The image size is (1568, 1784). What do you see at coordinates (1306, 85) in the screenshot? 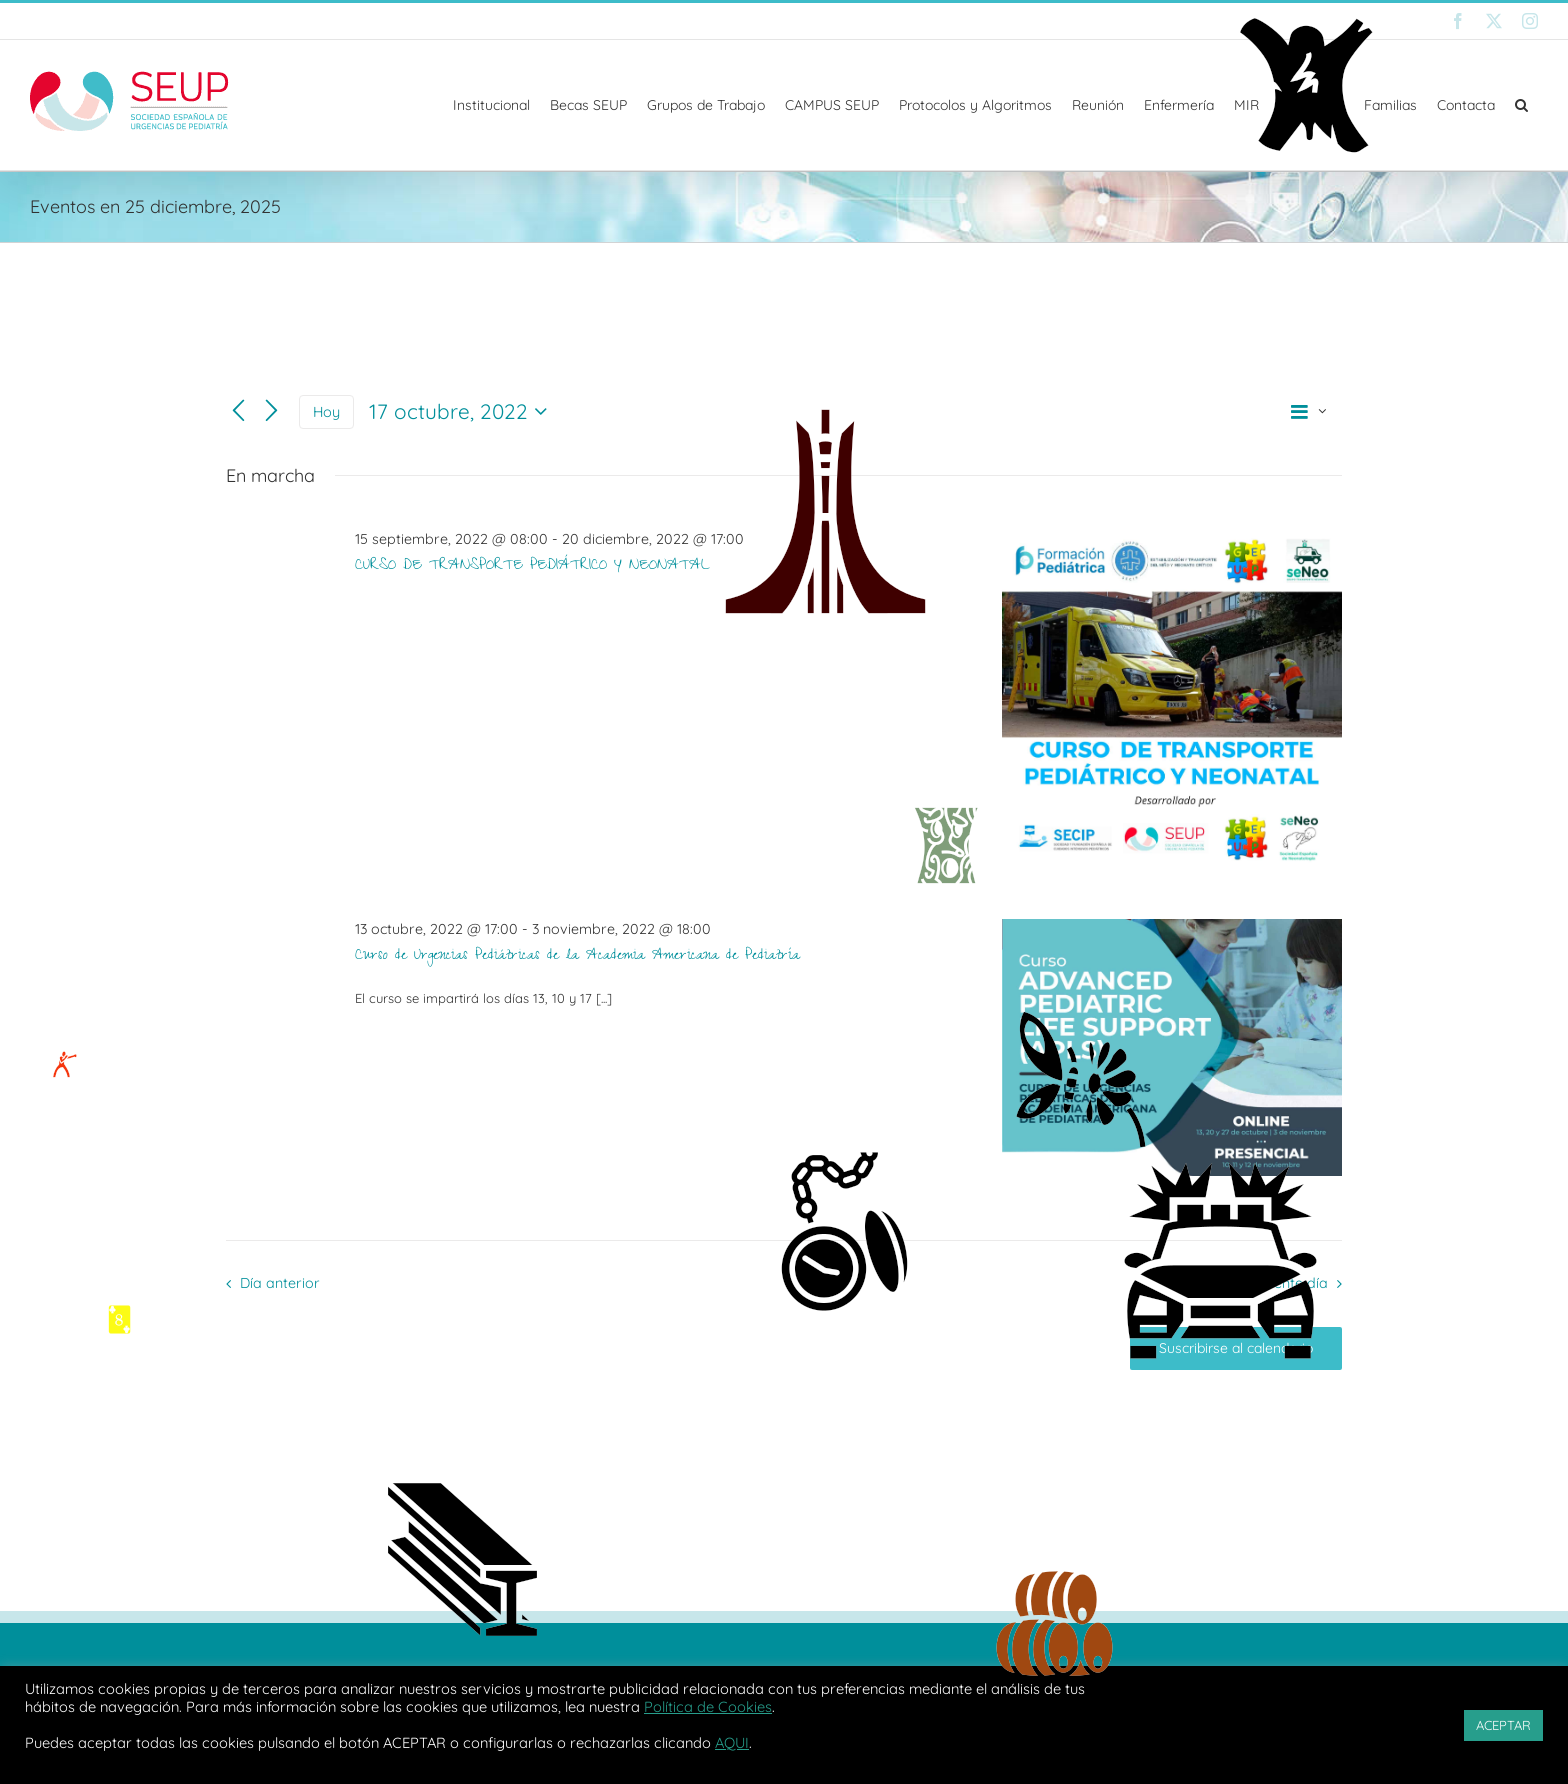
I see `select animal hide material or resource` at bounding box center [1306, 85].